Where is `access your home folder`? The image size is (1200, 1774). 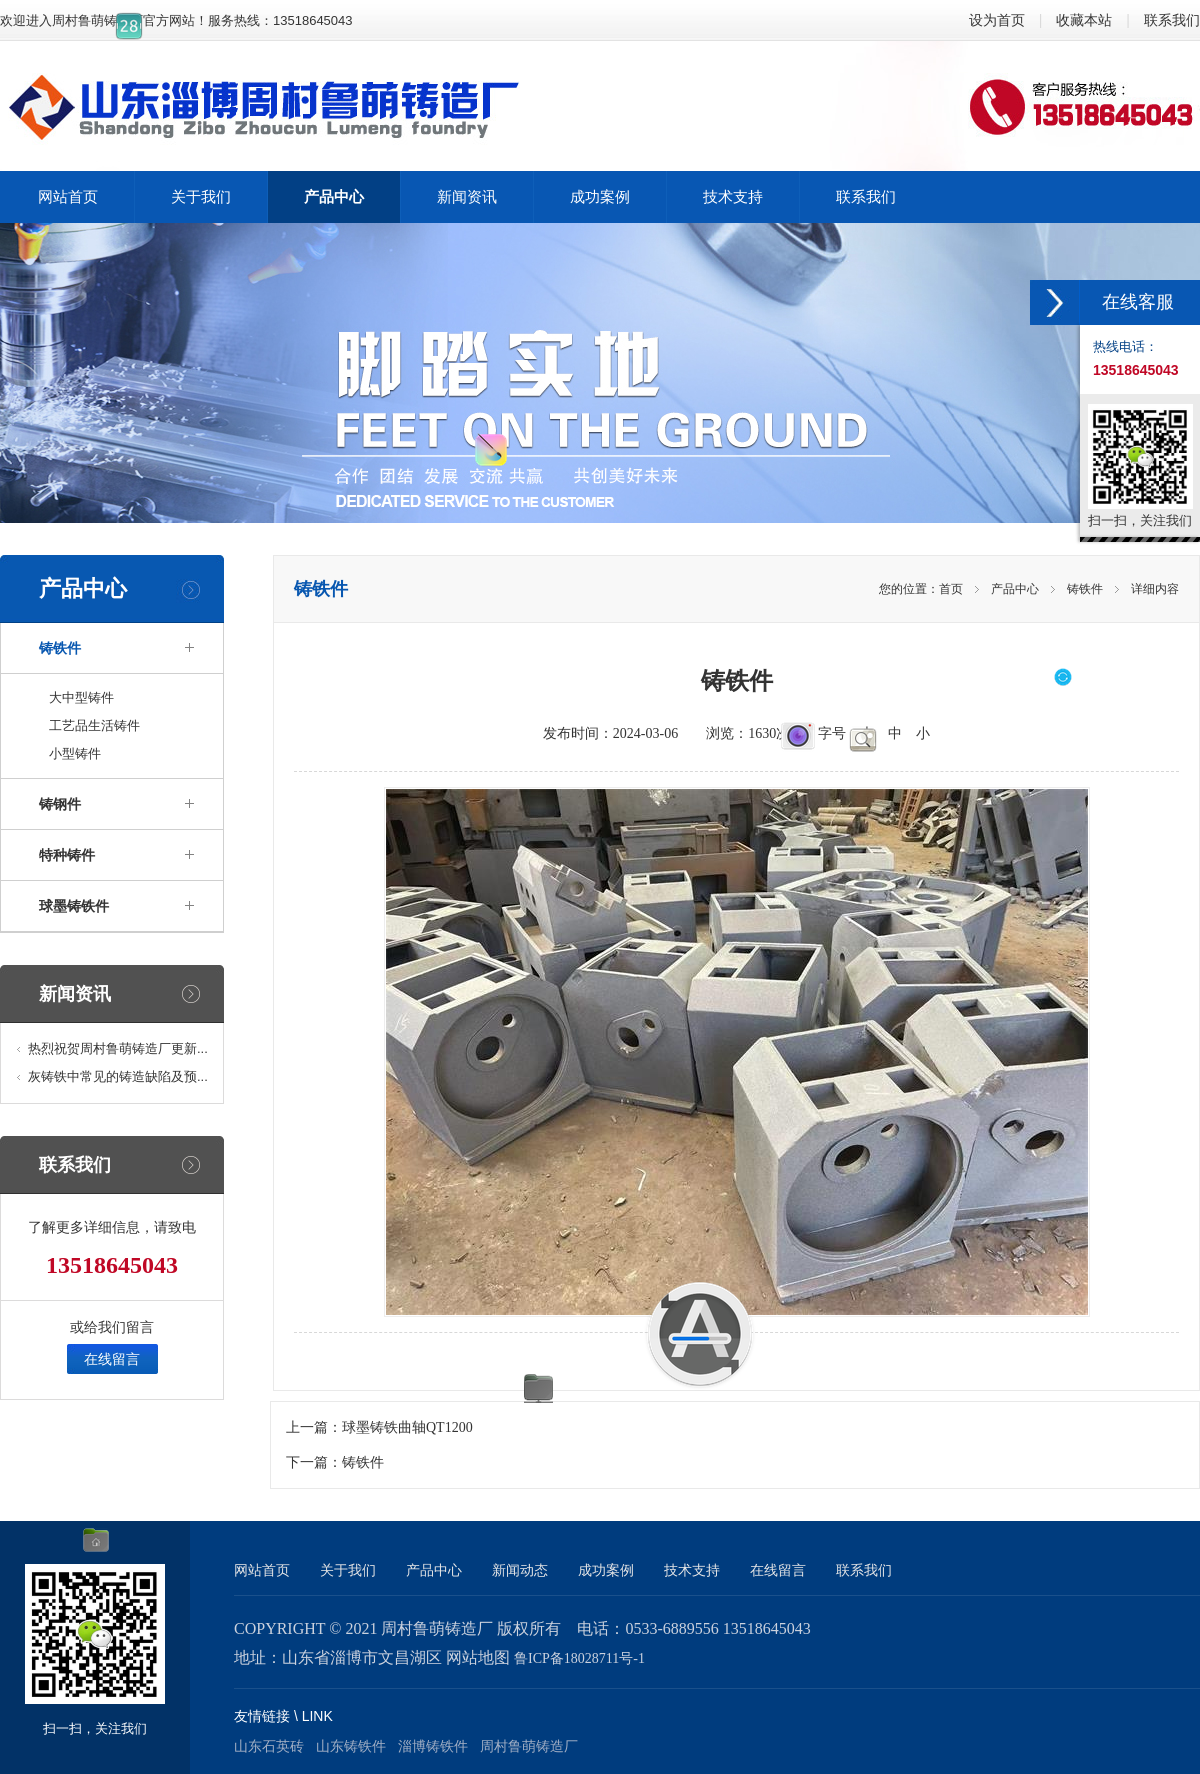
access your home folder is located at coordinates (96, 1540).